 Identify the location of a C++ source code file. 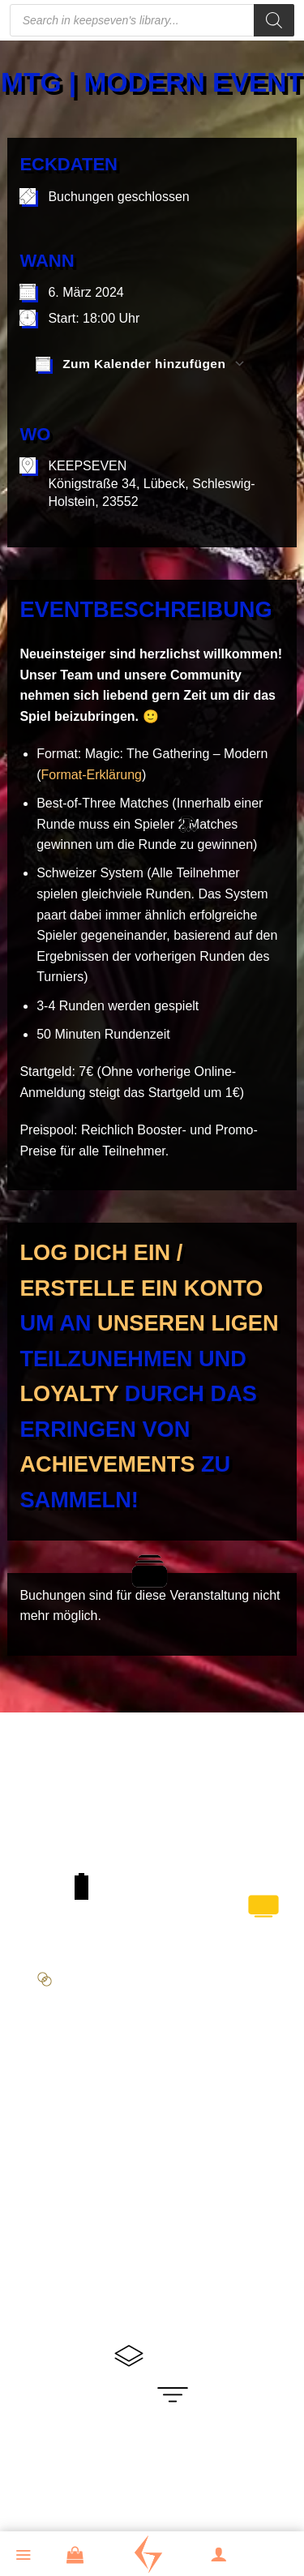
(188, 825).